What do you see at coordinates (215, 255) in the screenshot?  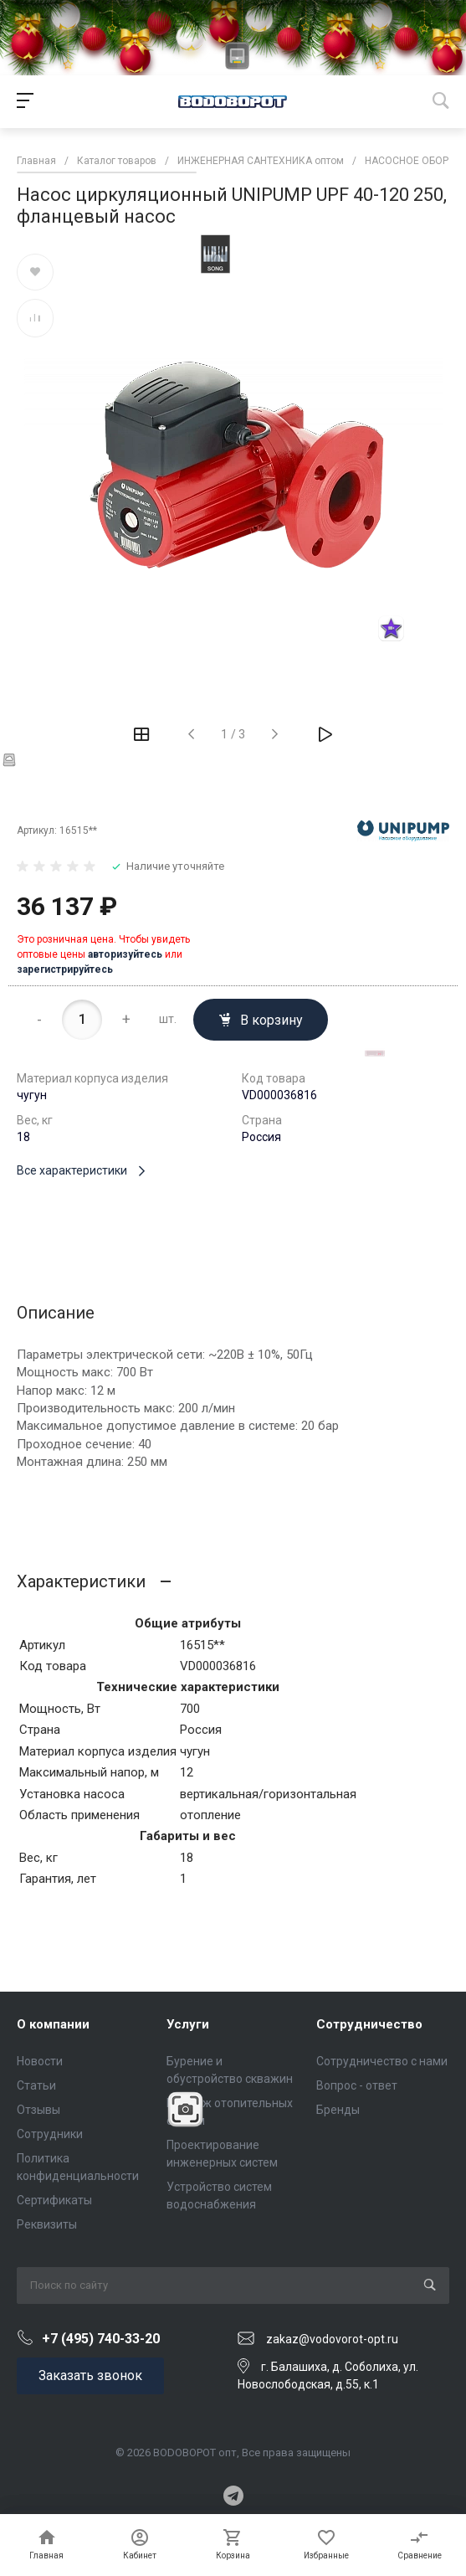 I see `open a song file in GarageBand` at bounding box center [215, 255].